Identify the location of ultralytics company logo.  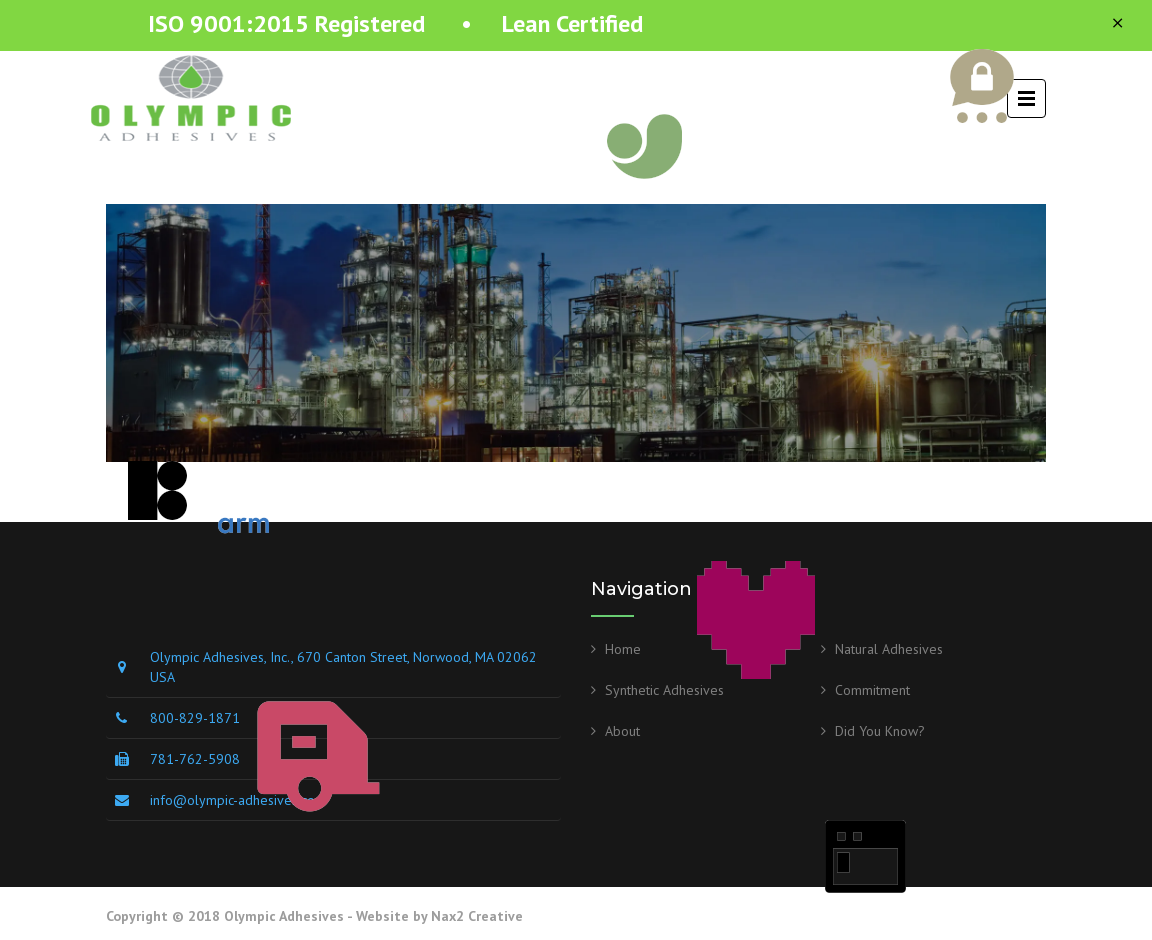
(644, 146).